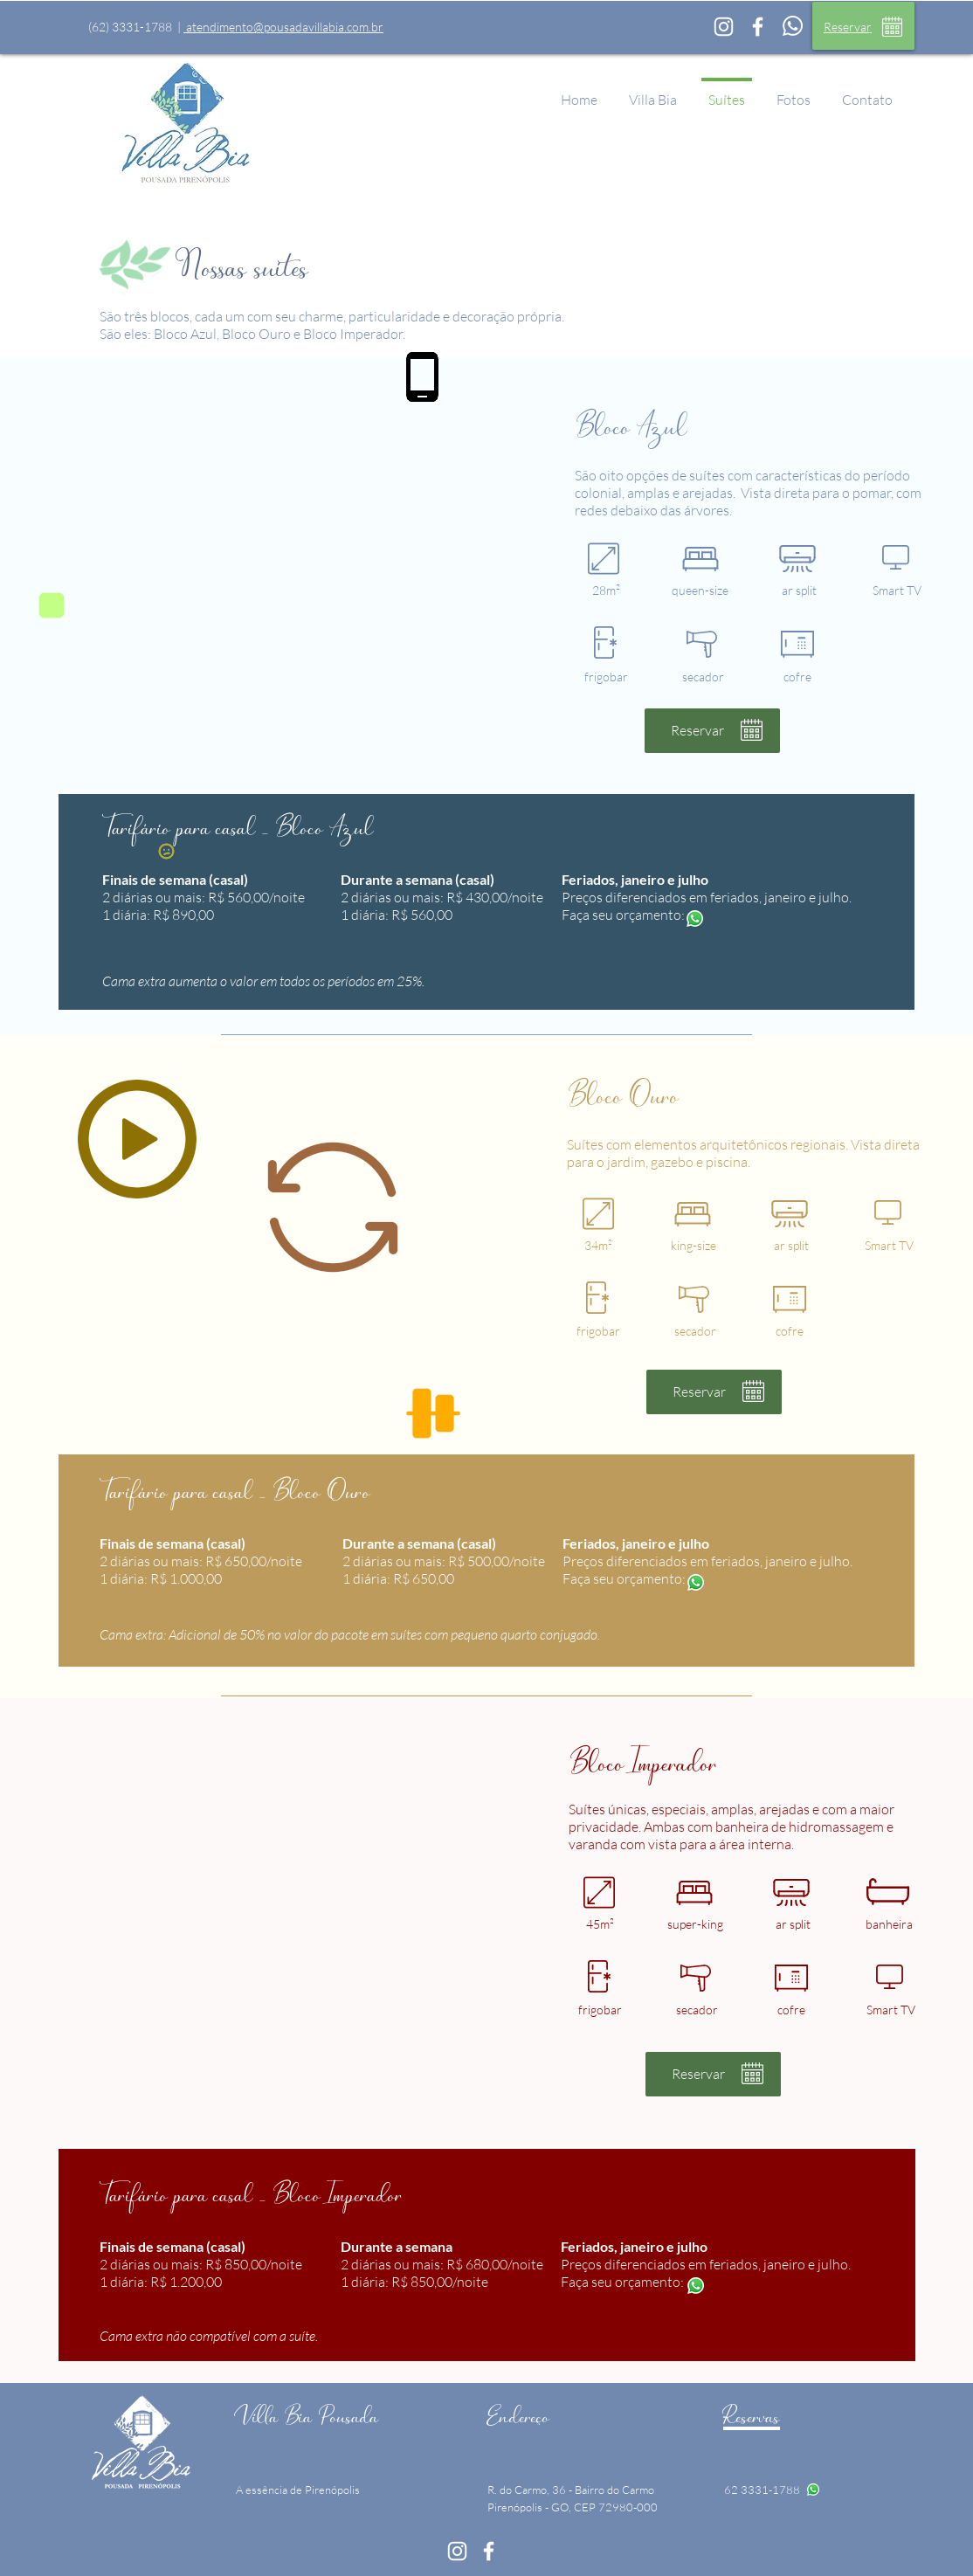  Describe the element at coordinates (422, 376) in the screenshot. I see `access mobile device settings` at that location.